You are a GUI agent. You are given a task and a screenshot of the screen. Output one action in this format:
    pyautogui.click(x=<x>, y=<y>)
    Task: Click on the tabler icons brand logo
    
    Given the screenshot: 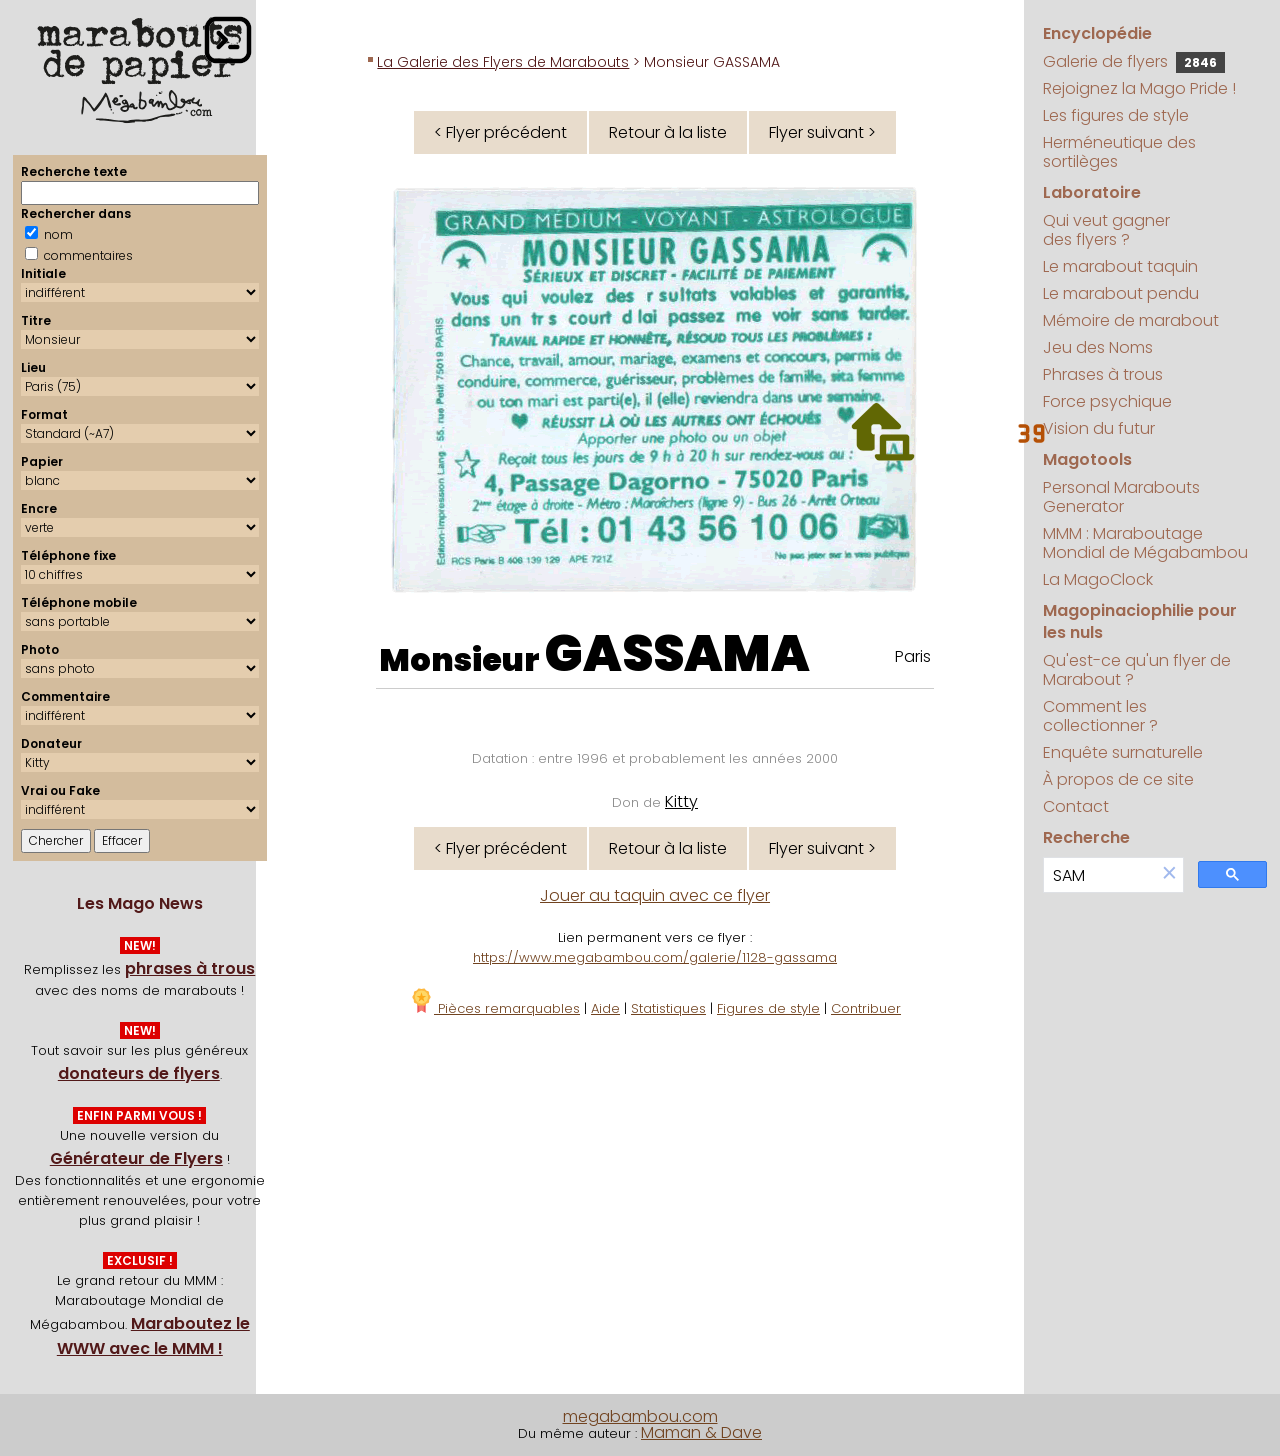 What is the action you would take?
    pyautogui.click(x=228, y=40)
    